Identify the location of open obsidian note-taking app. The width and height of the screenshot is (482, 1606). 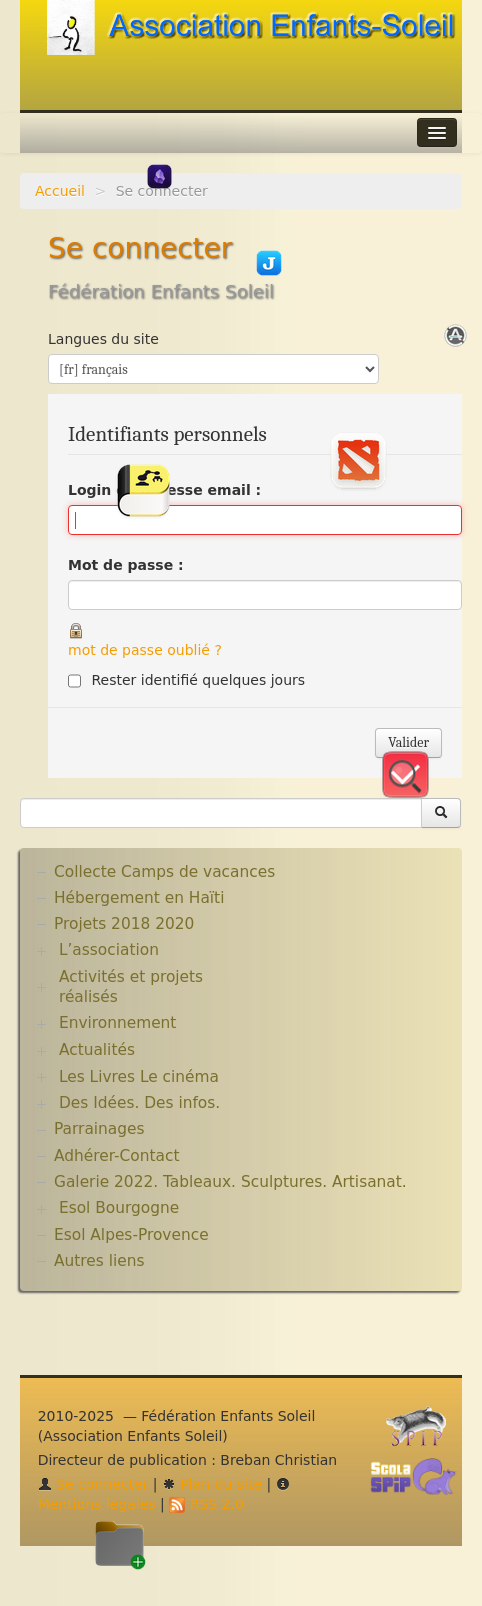
(159, 176).